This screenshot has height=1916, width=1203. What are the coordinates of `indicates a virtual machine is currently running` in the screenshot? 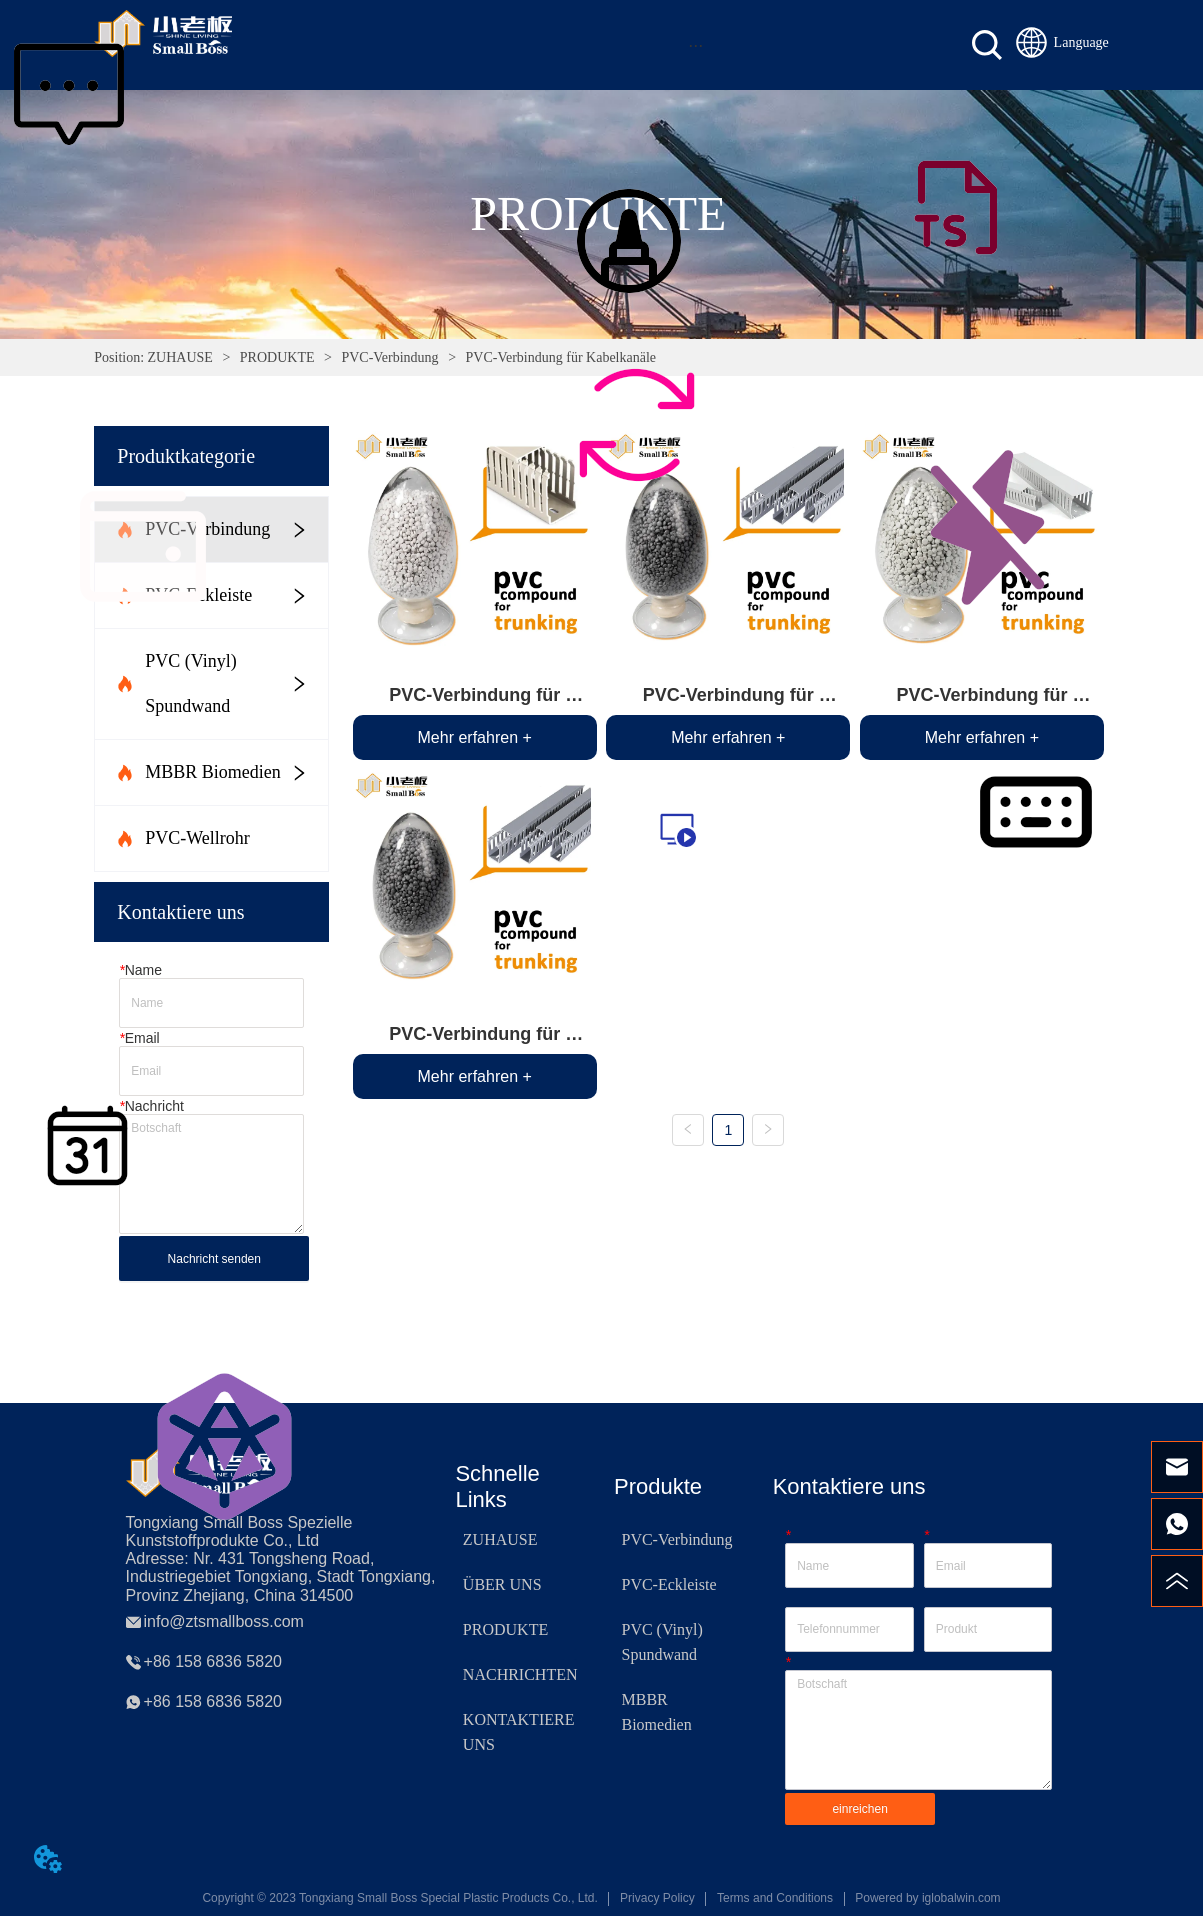 It's located at (677, 828).